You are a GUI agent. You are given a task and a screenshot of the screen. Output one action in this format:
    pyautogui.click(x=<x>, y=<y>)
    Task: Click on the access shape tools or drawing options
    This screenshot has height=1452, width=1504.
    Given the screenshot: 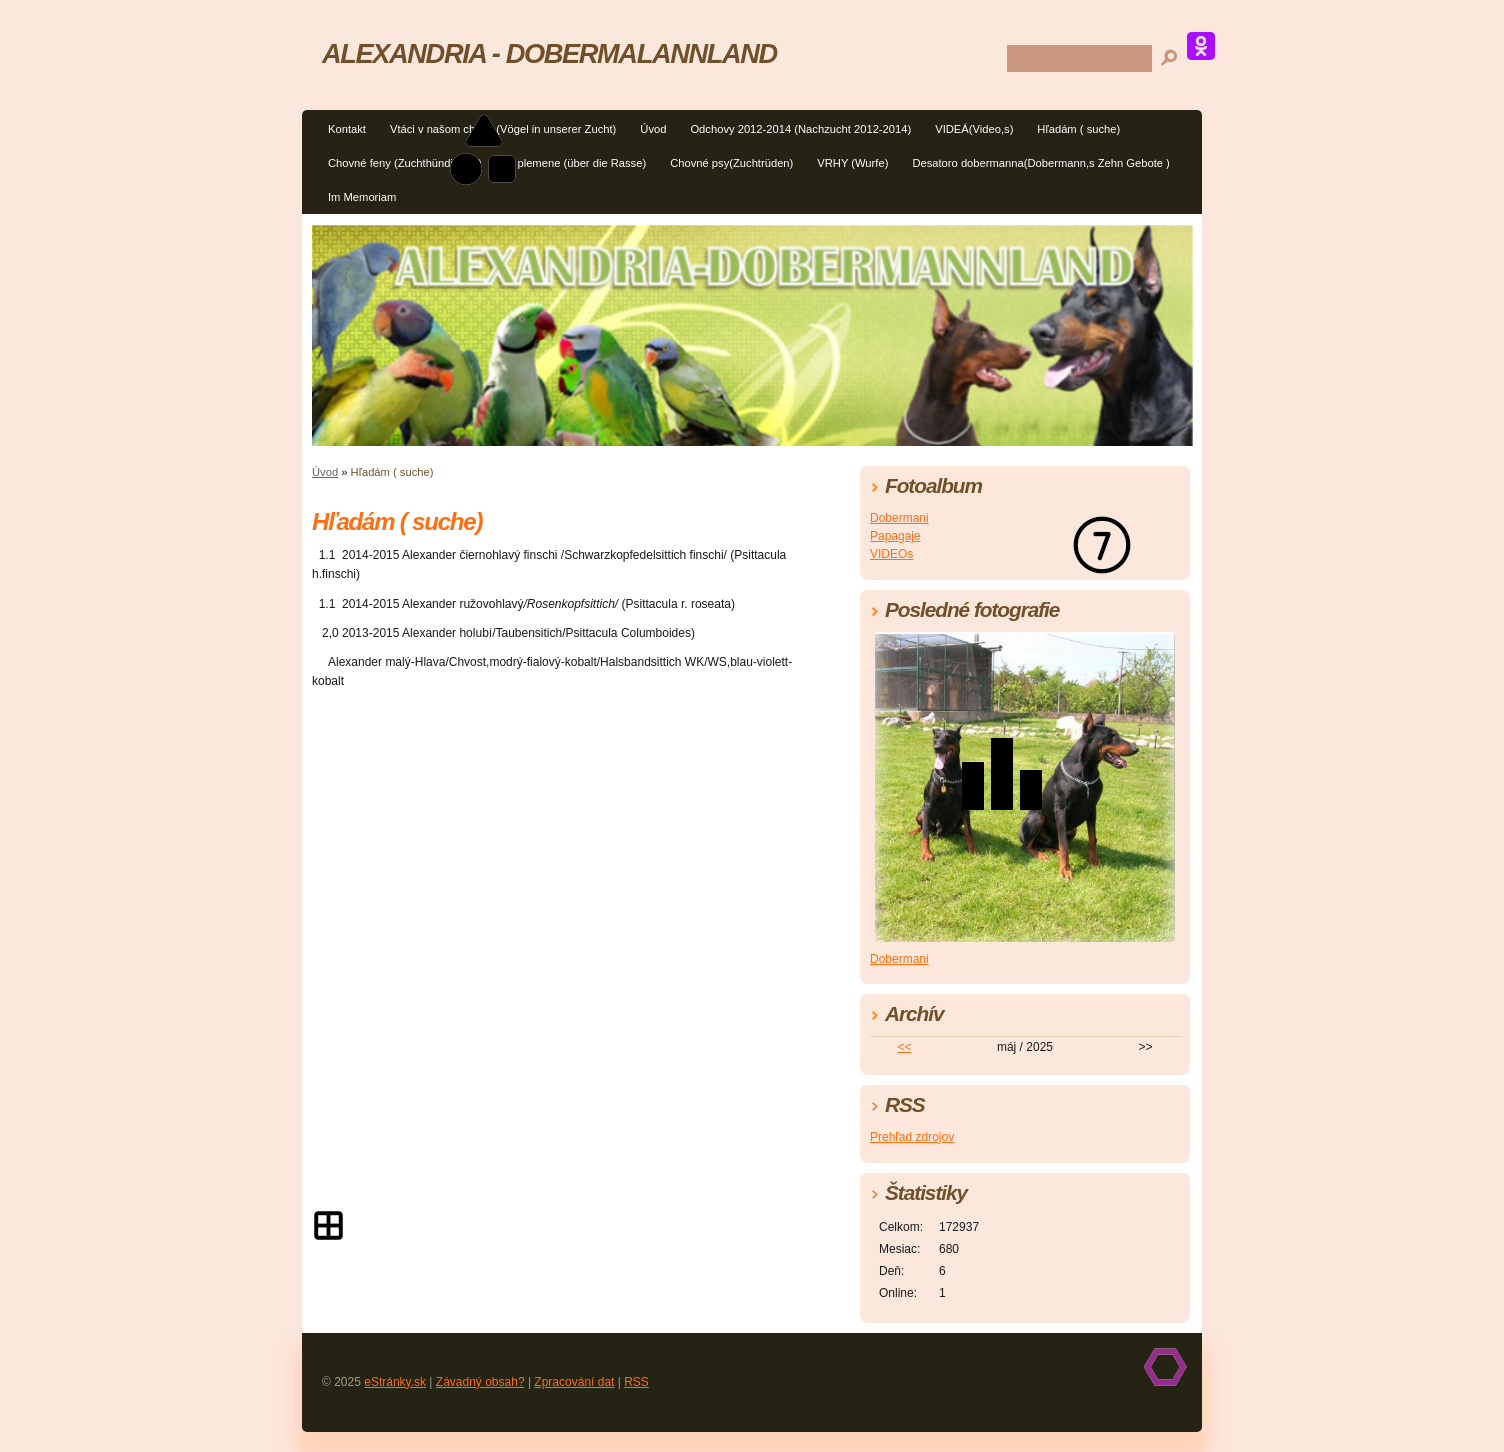 What is the action you would take?
    pyautogui.click(x=484, y=151)
    